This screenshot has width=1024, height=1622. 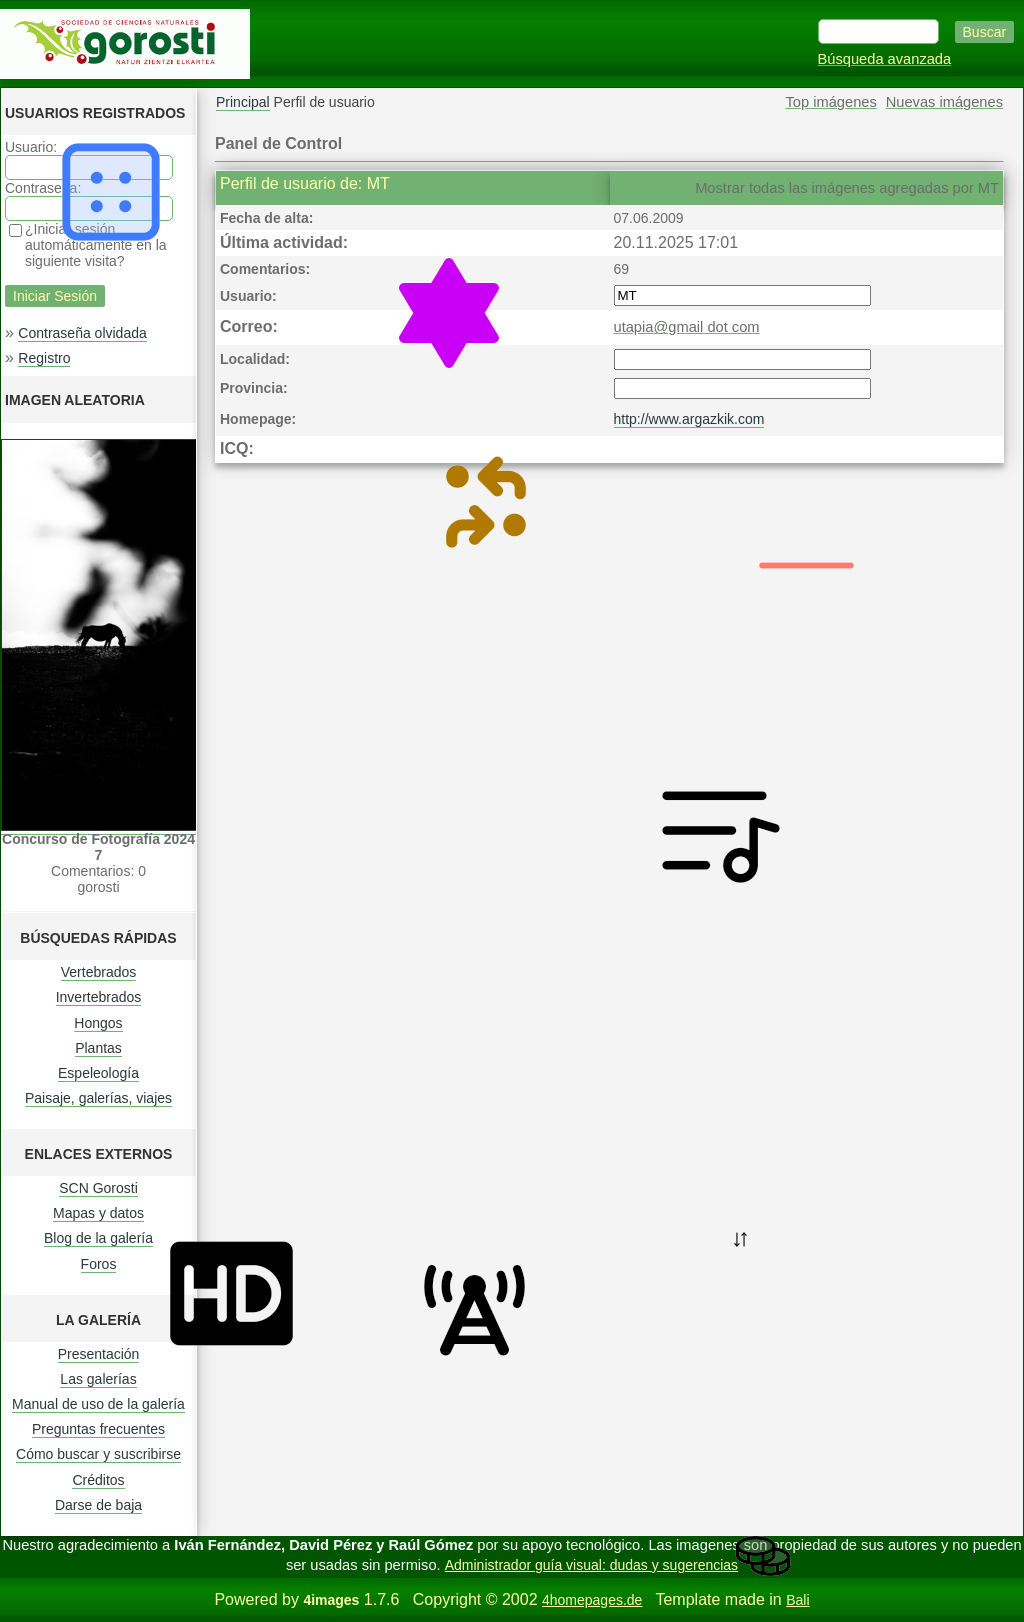 What do you see at coordinates (714, 830) in the screenshot?
I see `view your music playlist` at bounding box center [714, 830].